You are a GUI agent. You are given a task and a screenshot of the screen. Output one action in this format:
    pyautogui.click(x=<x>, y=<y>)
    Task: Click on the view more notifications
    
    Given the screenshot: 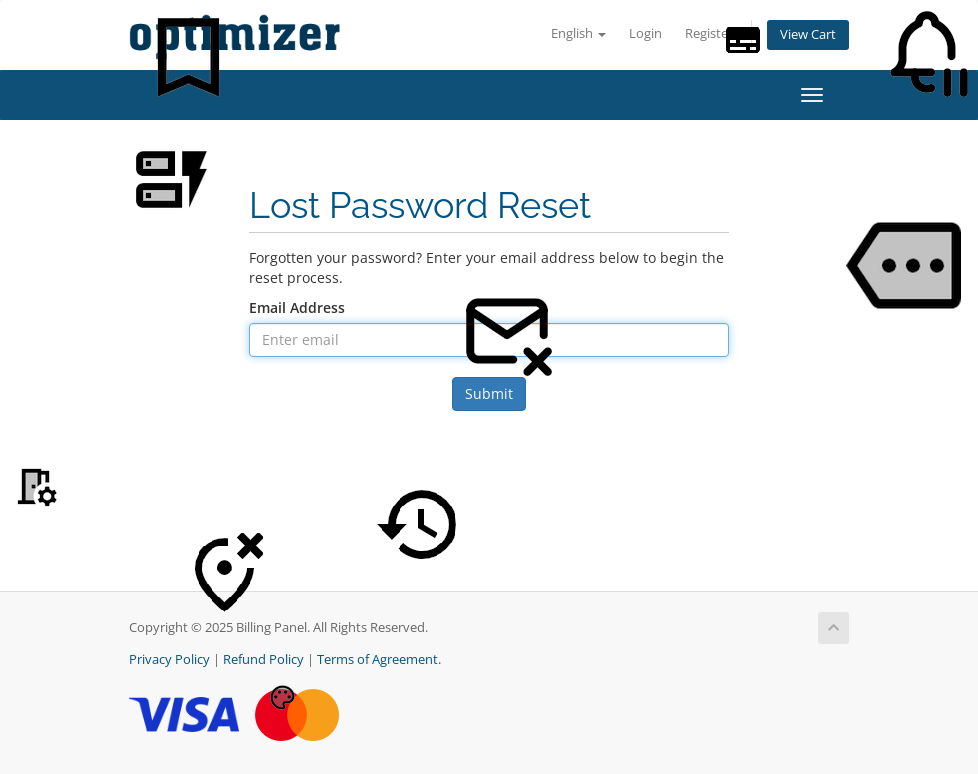 What is the action you would take?
    pyautogui.click(x=903, y=265)
    